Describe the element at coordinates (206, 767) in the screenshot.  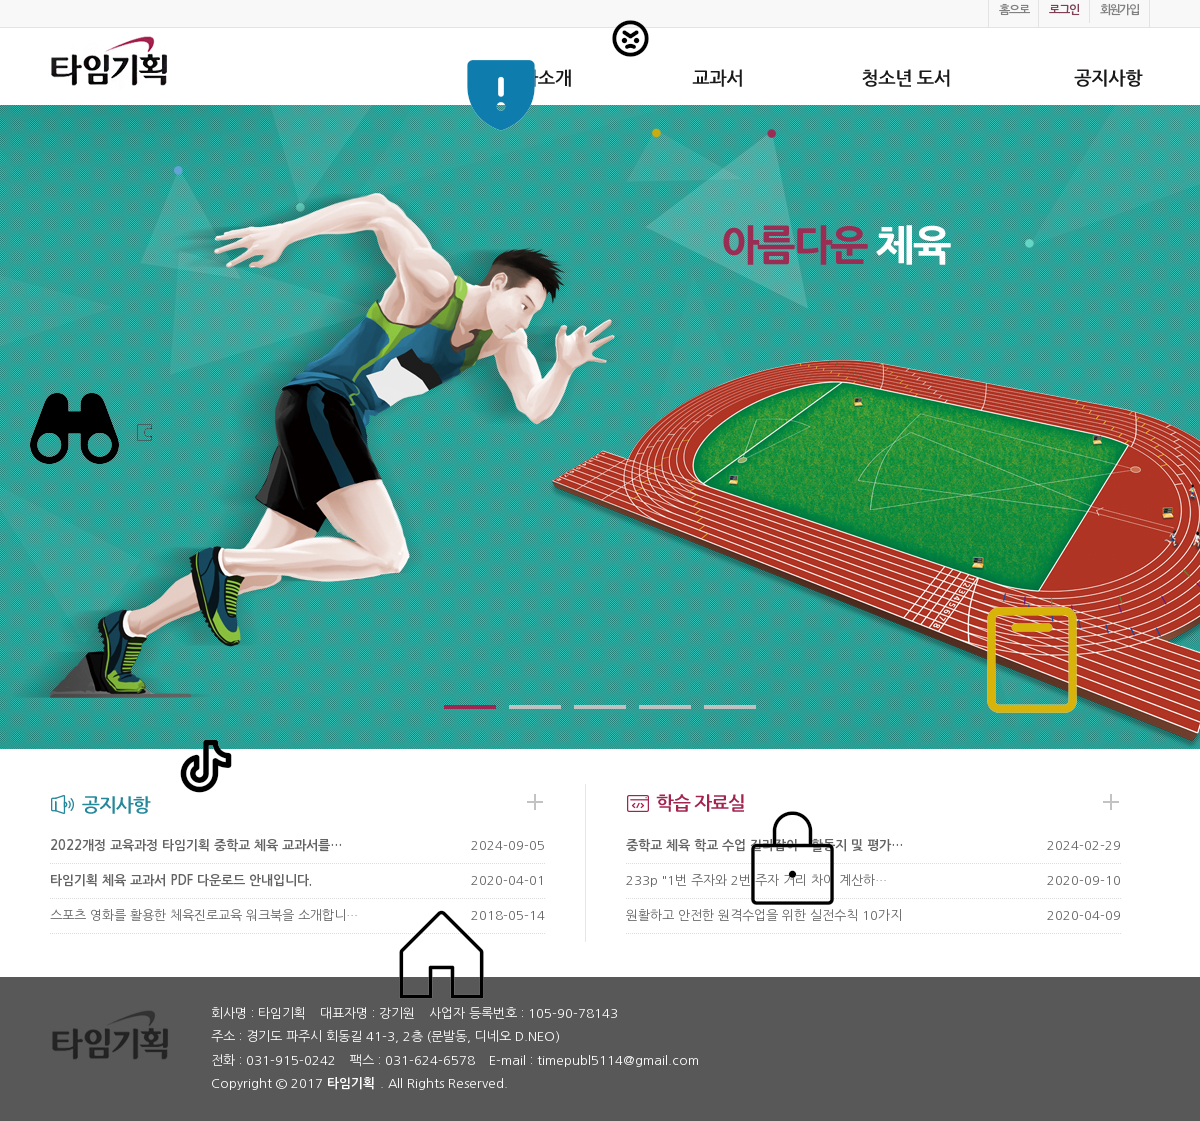
I see `open TikTok app` at that location.